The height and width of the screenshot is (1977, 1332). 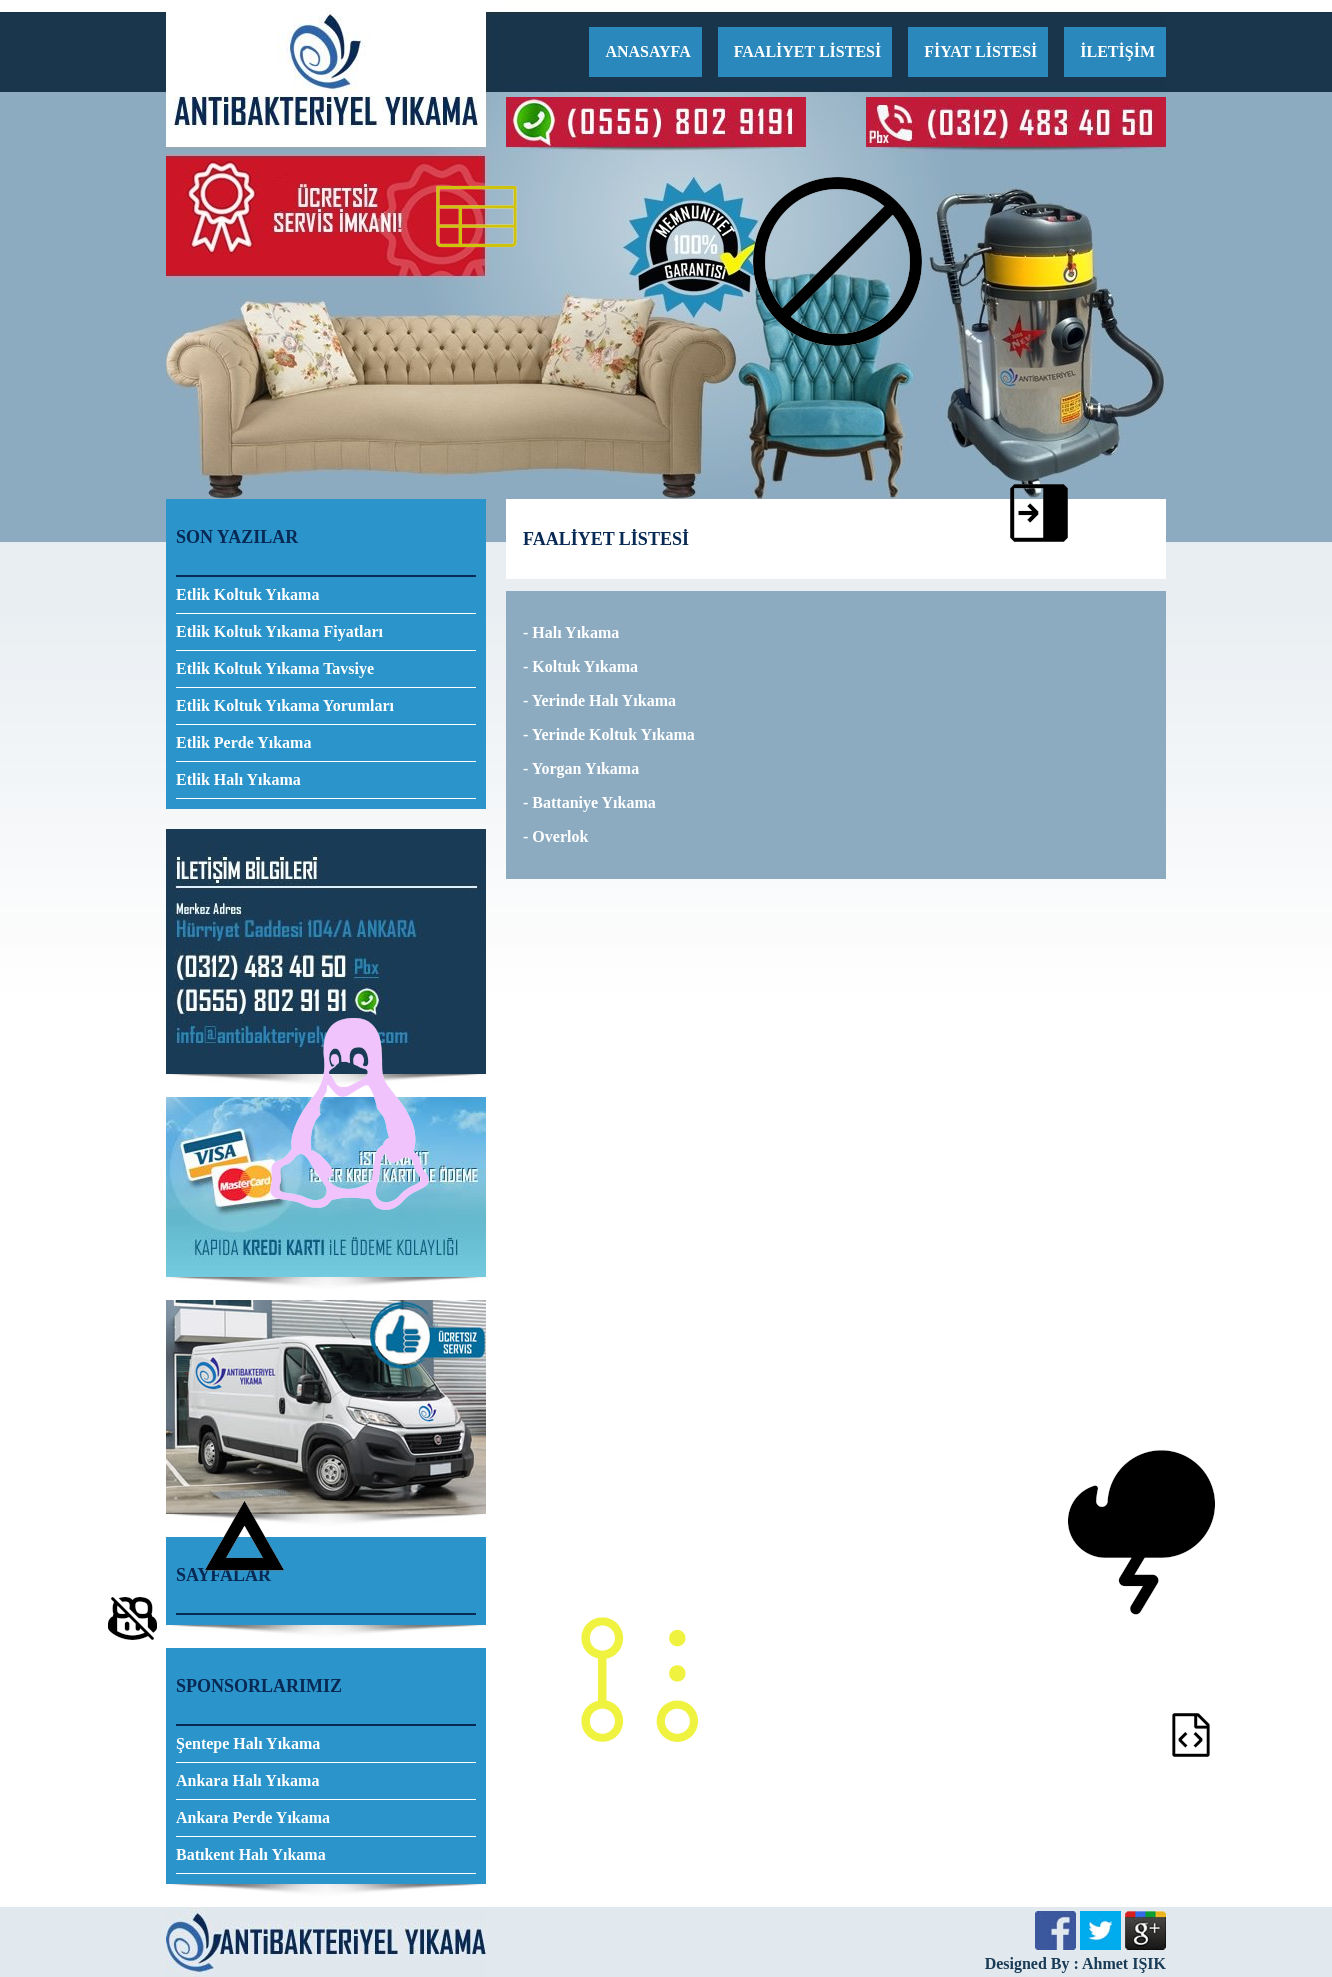 What do you see at coordinates (476, 216) in the screenshot?
I see `view data in table format` at bounding box center [476, 216].